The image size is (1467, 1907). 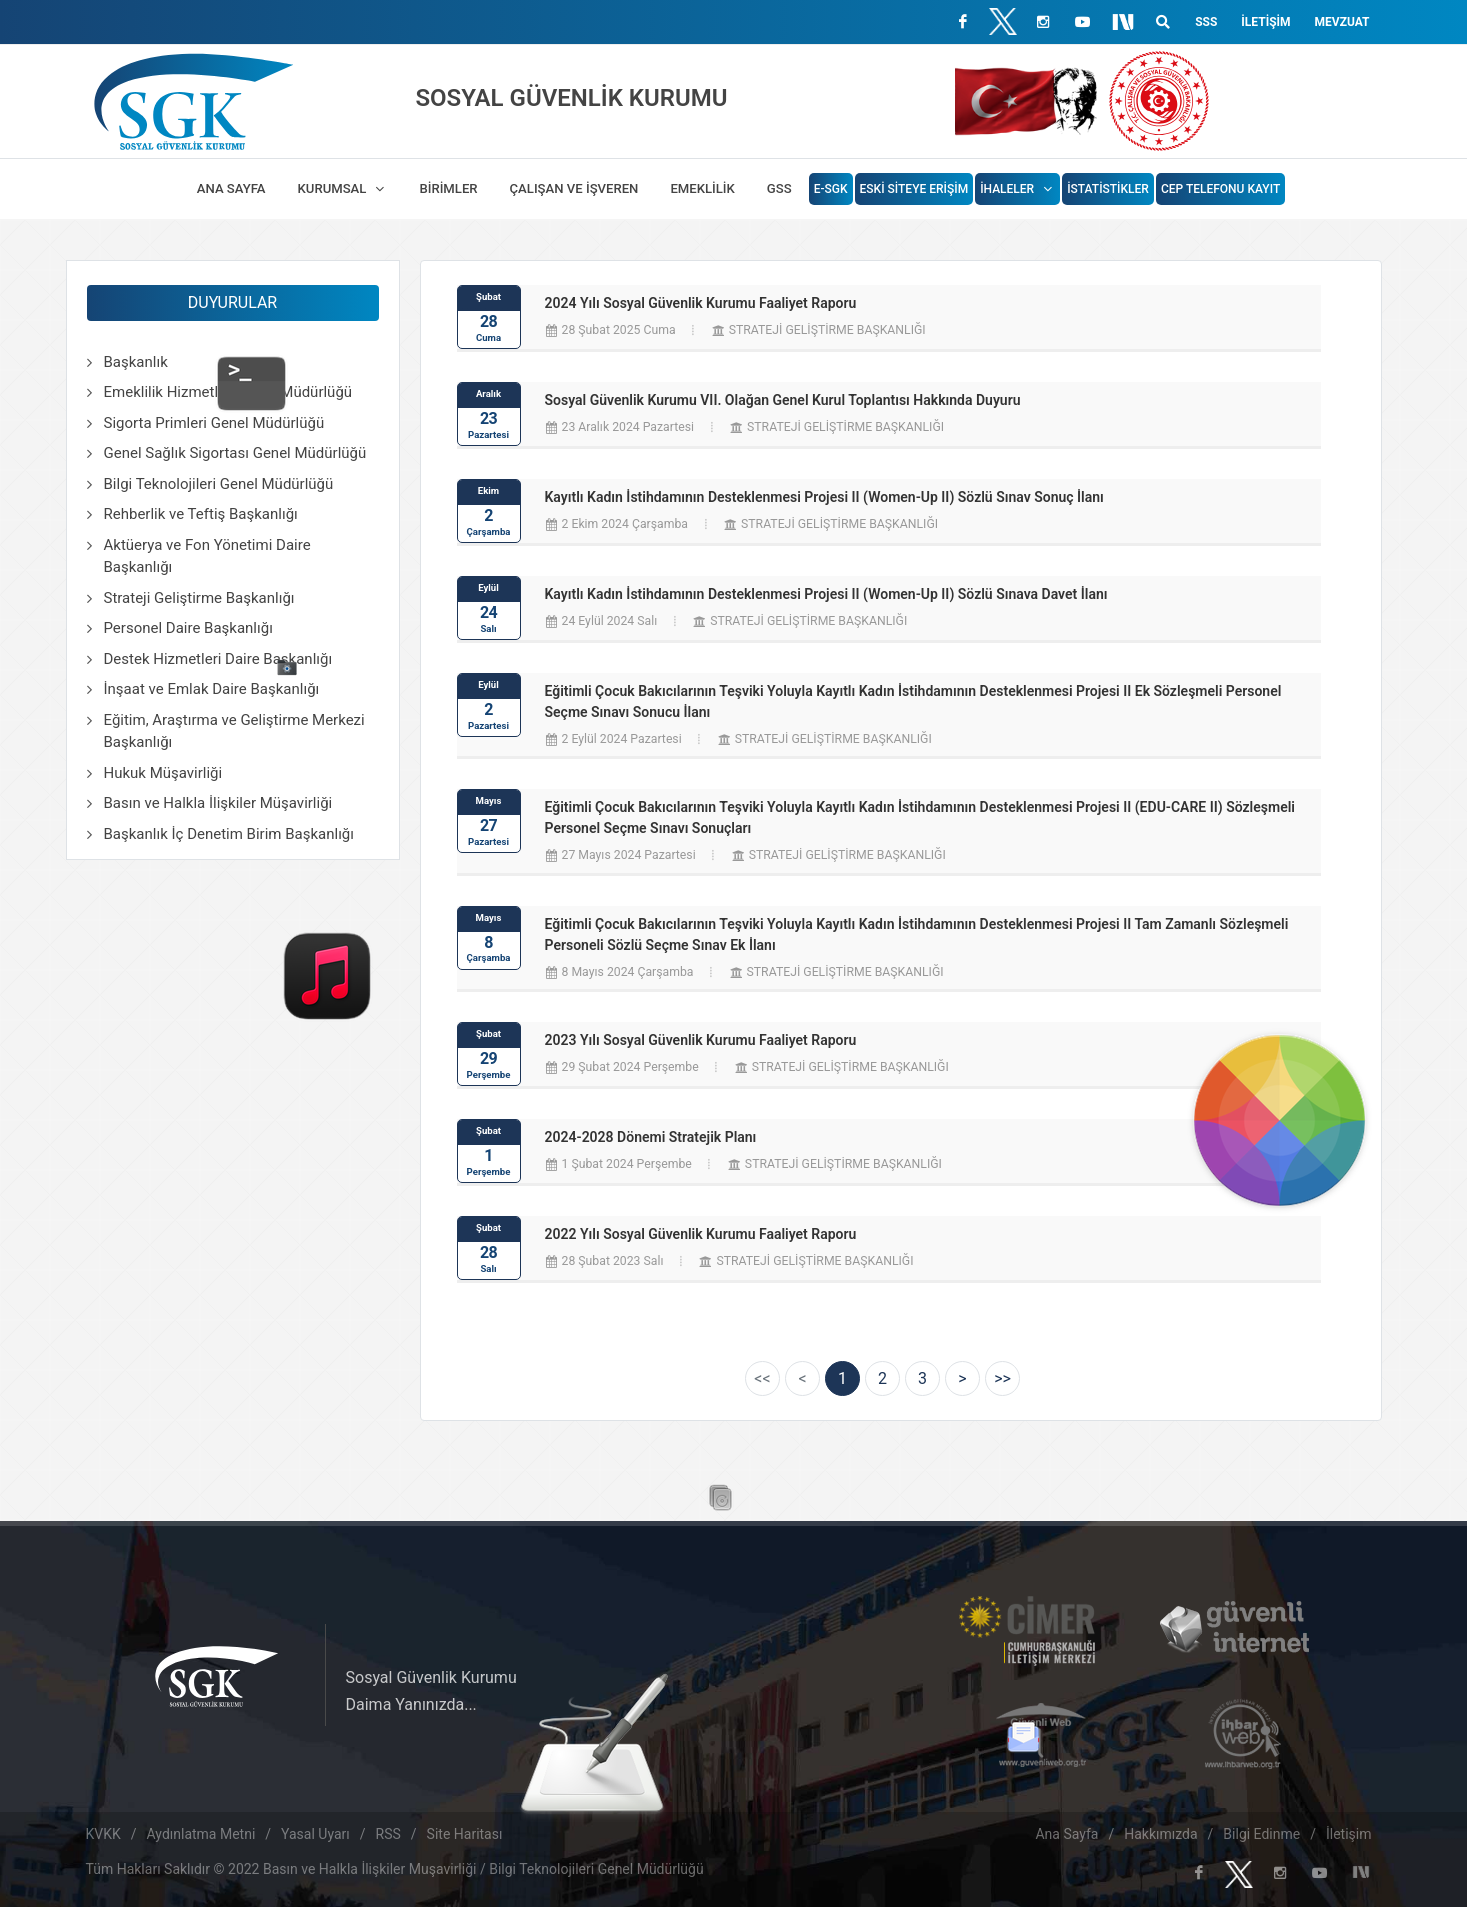 What do you see at coordinates (1279, 1120) in the screenshot?
I see `open color management settings` at bounding box center [1279, 1120].